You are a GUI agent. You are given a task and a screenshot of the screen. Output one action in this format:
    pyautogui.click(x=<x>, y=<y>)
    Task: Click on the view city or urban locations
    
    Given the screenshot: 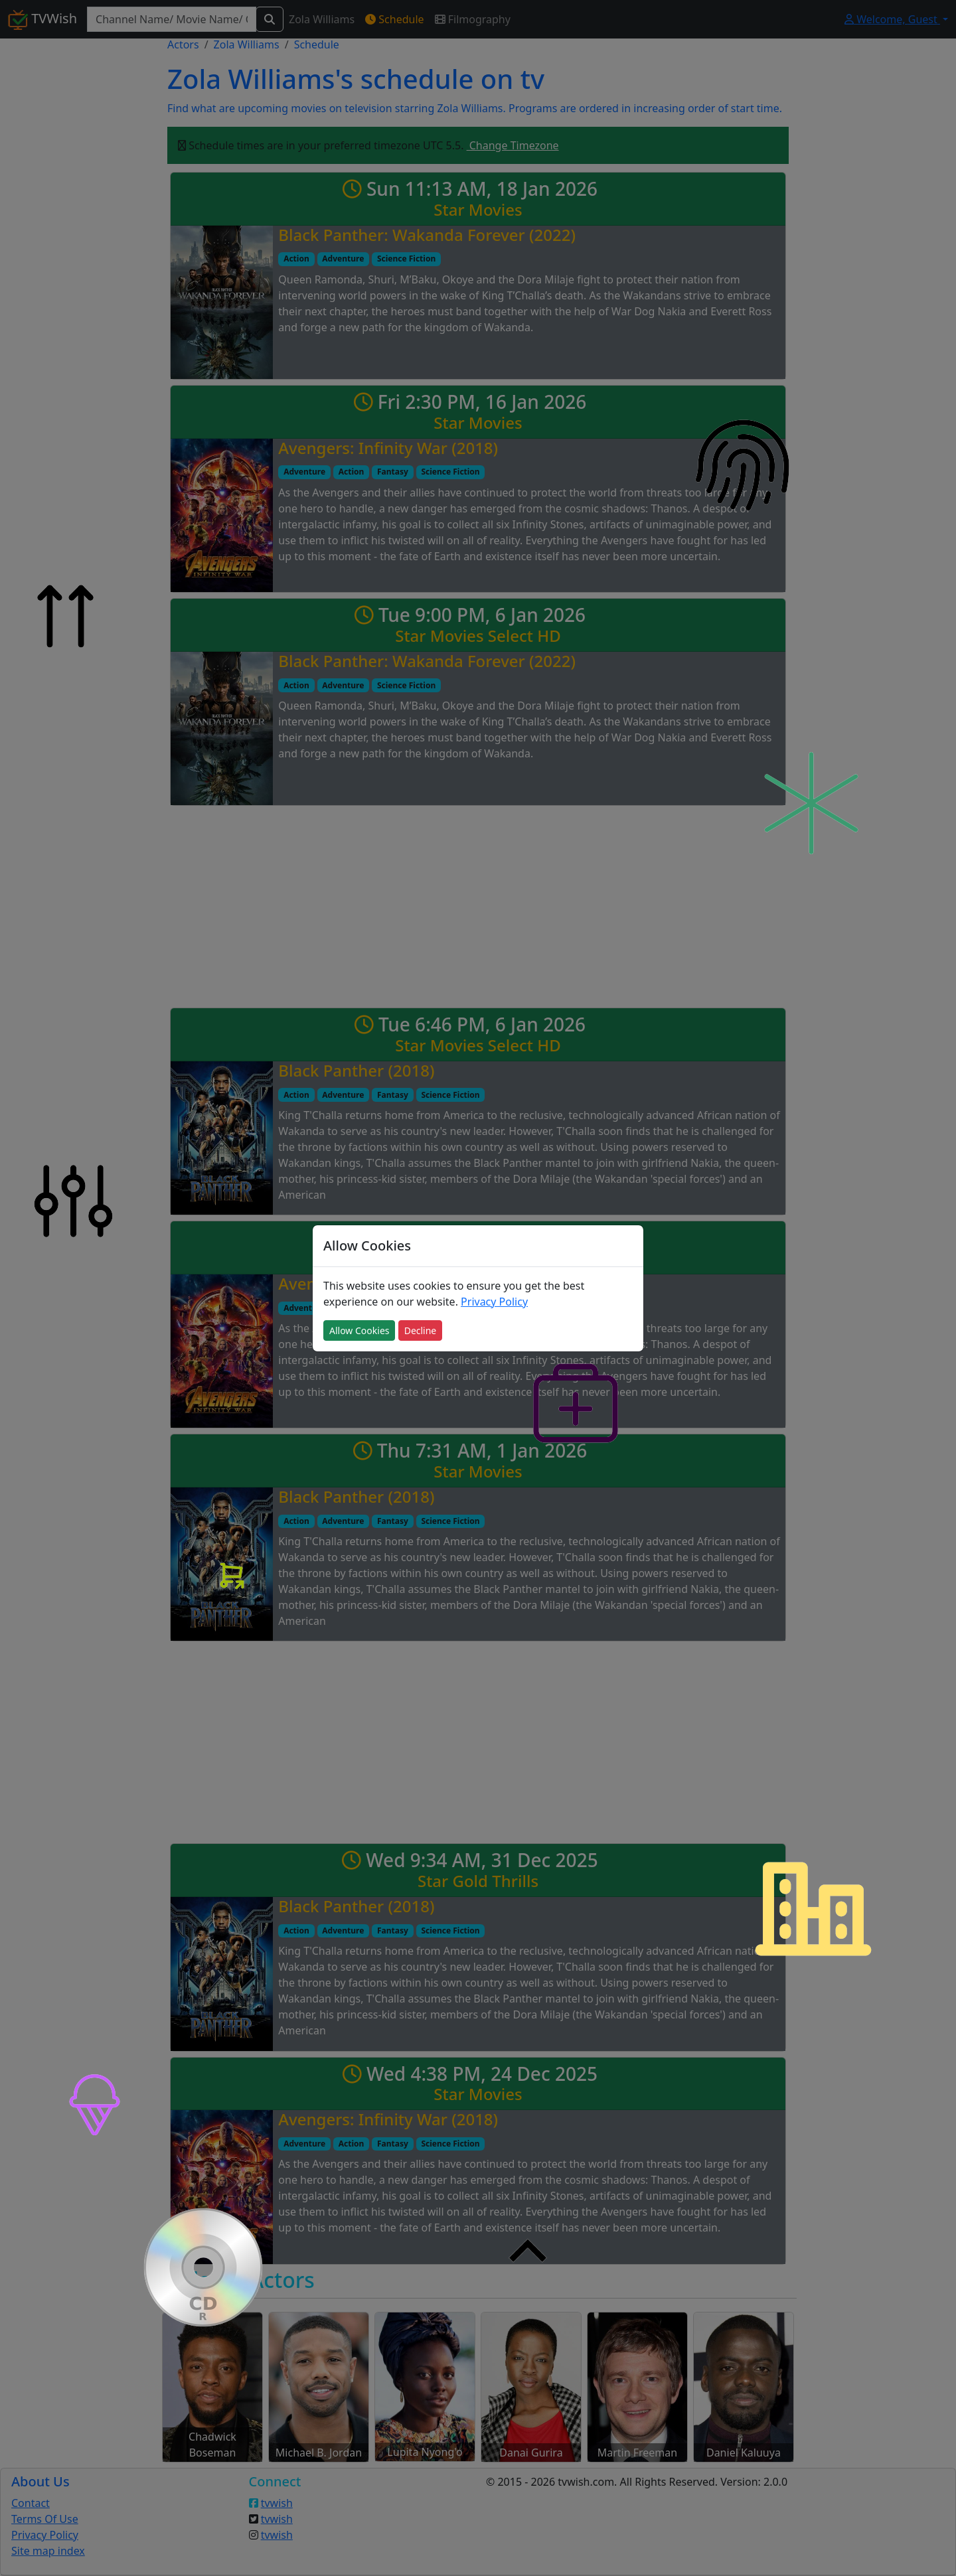 What is the action you would take?
    pyautogui.click(x=813, y=1909)
    